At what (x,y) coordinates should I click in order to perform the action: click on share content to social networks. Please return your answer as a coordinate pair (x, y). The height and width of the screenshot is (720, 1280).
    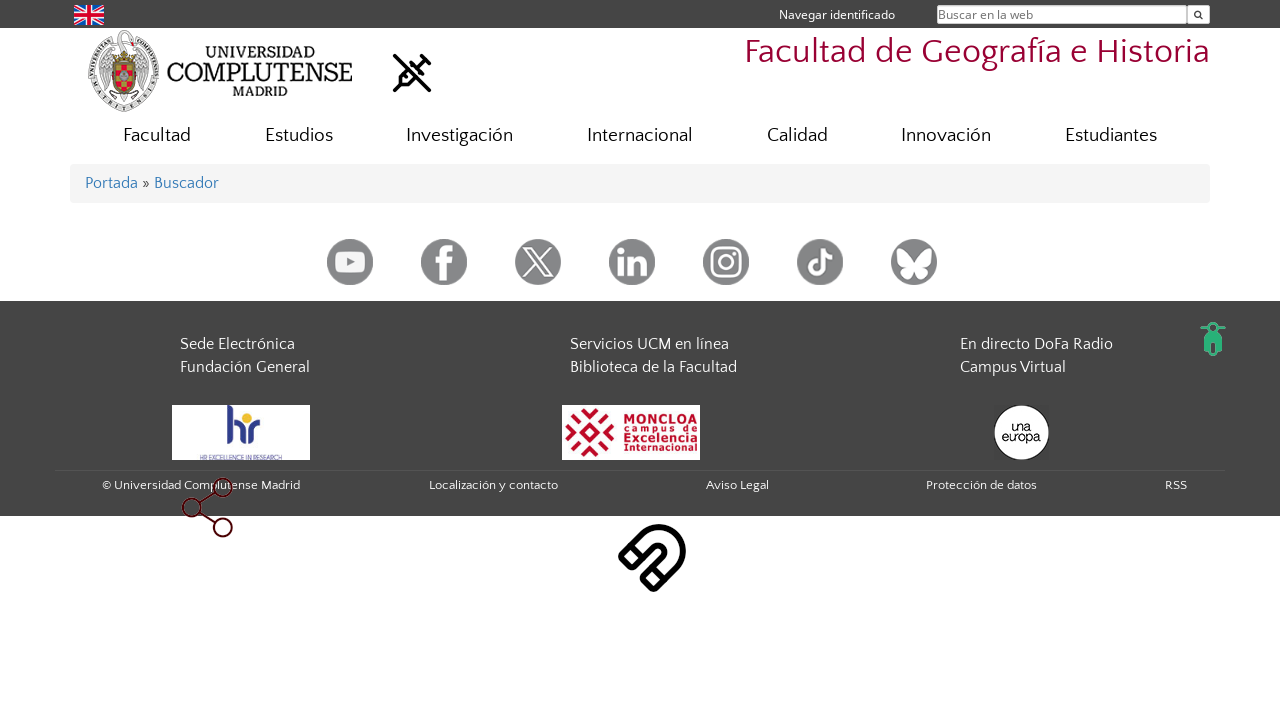
    Looking at the image, I should click on (209, 507).